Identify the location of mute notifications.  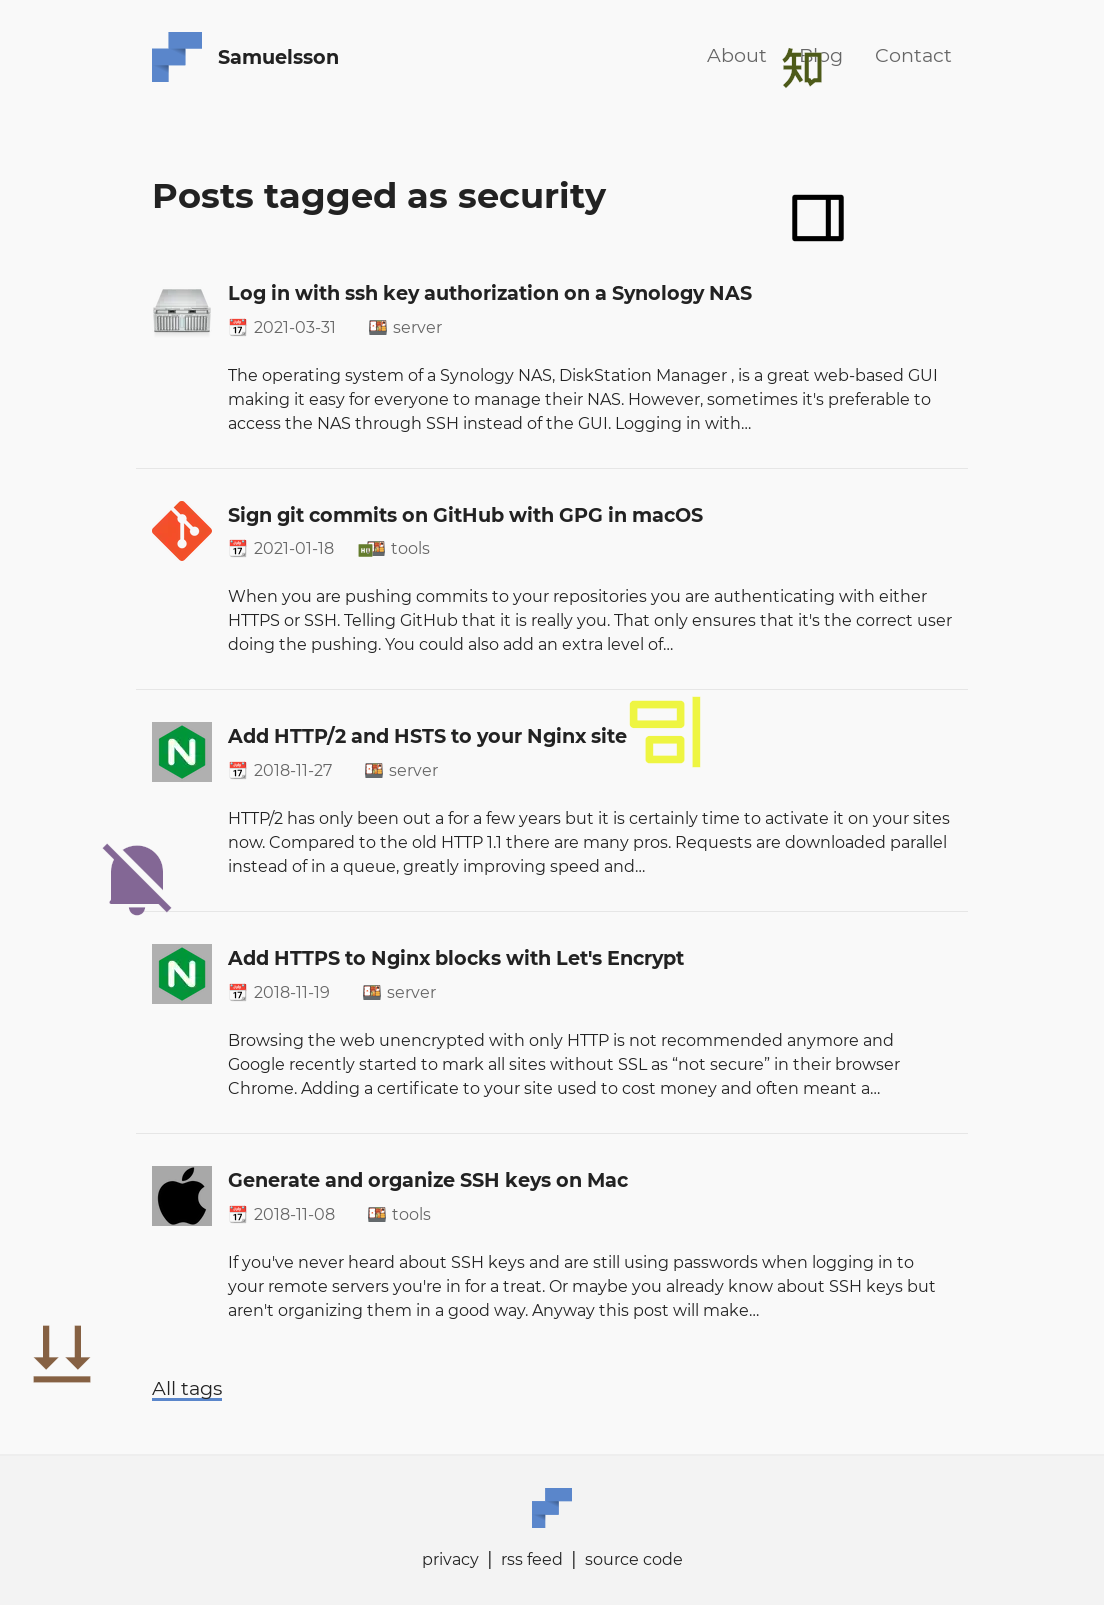
(137, 878).